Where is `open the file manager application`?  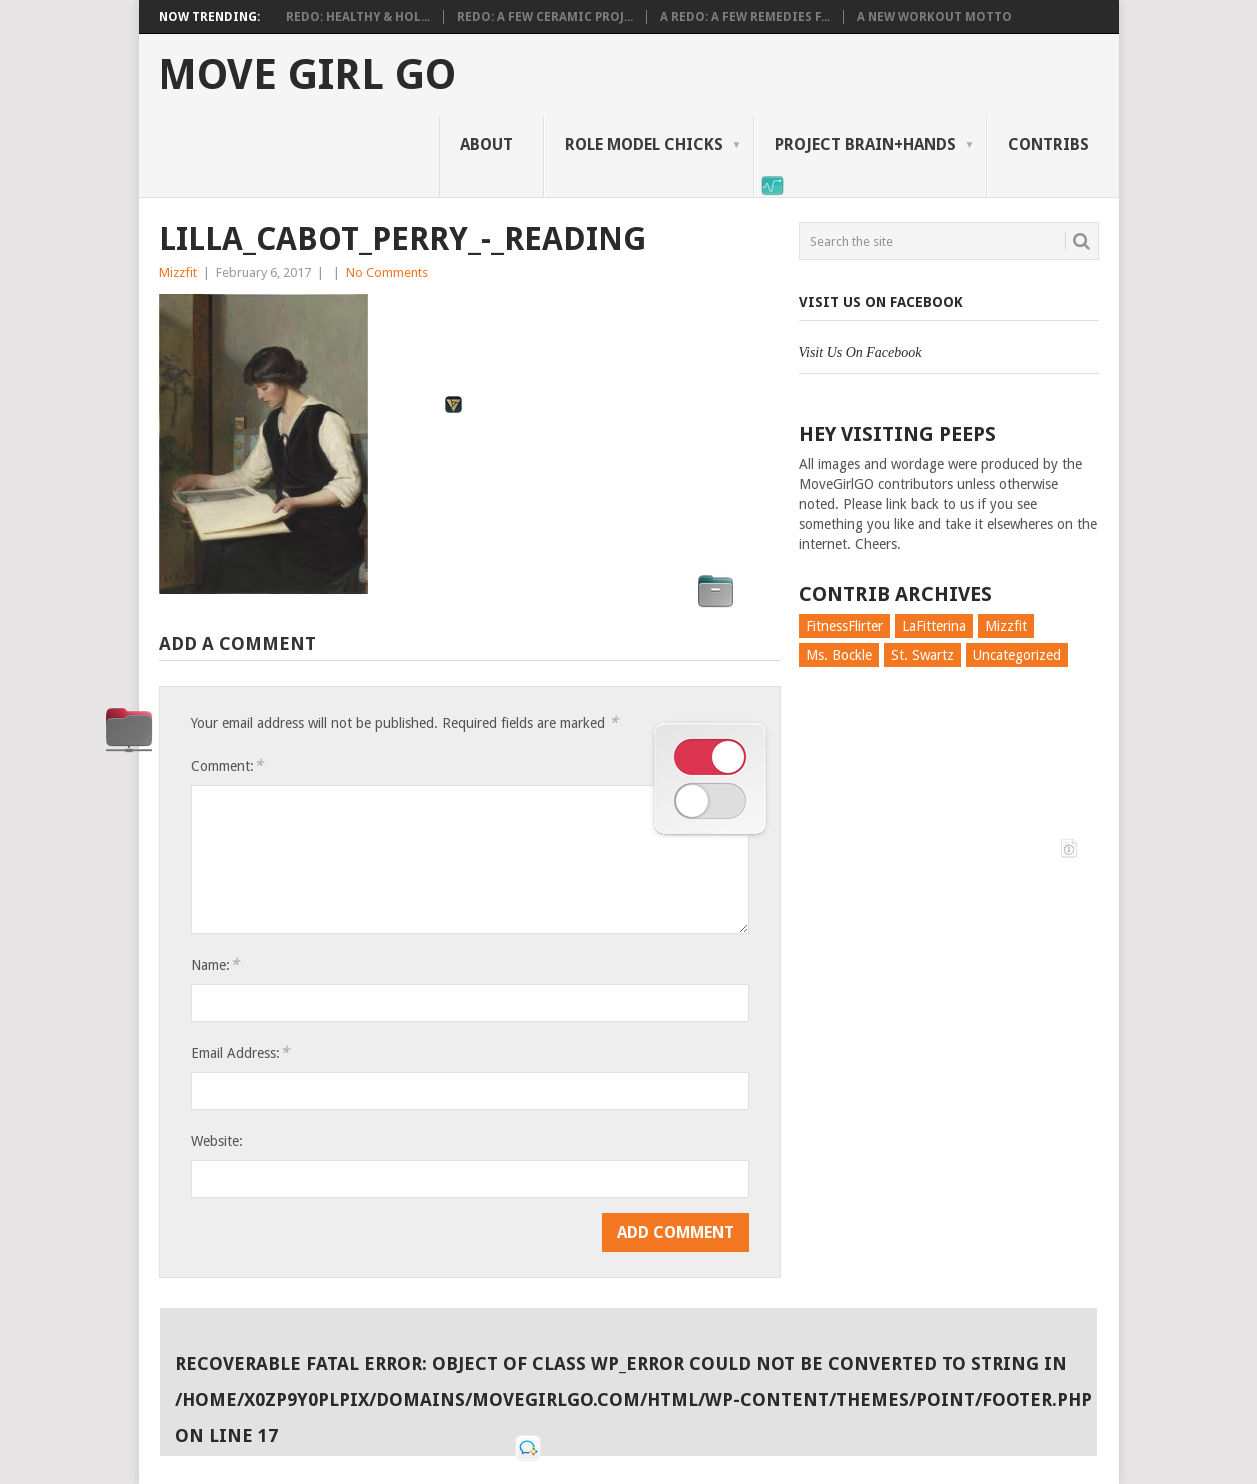
open the file manager application is located at coordinates (715, 590).